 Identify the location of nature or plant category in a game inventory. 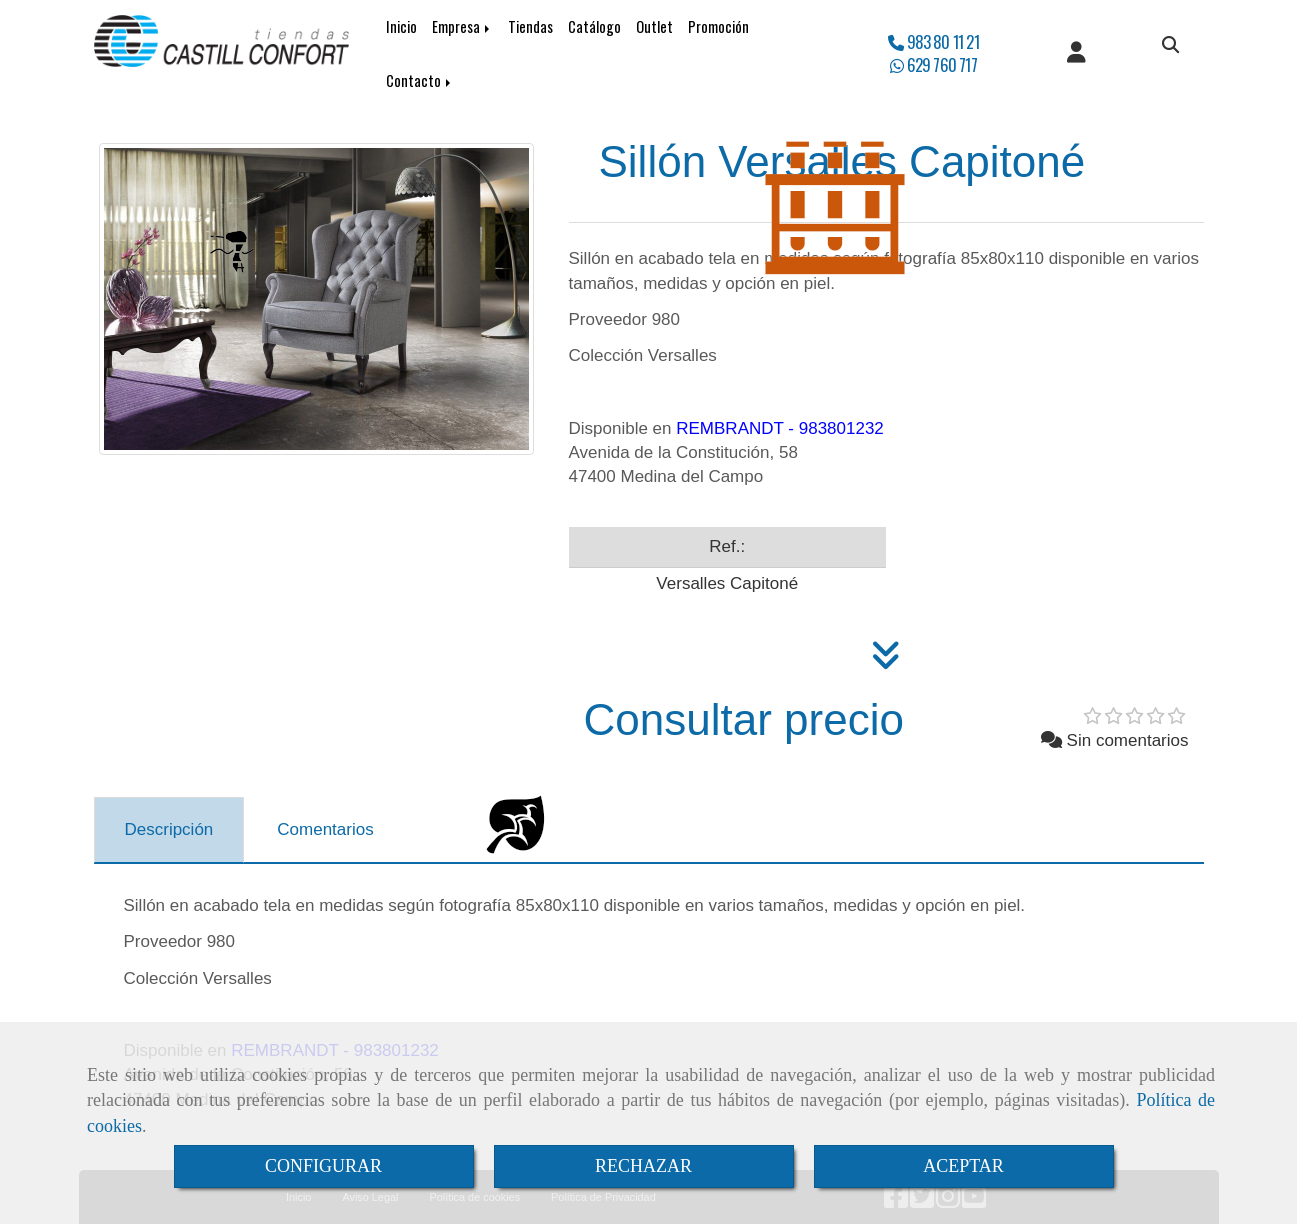
(515, 824).